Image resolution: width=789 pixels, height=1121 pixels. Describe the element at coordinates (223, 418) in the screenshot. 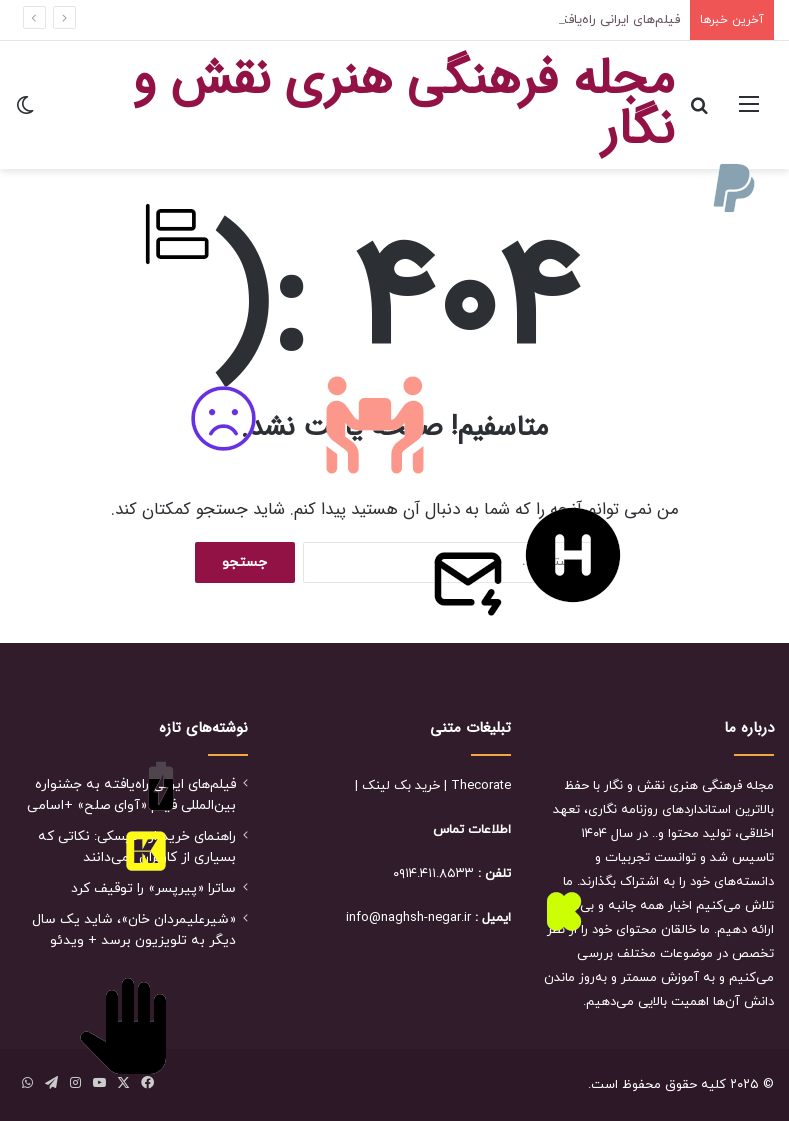

I see `indicate negative feedback or dissatisfaction` at that location.